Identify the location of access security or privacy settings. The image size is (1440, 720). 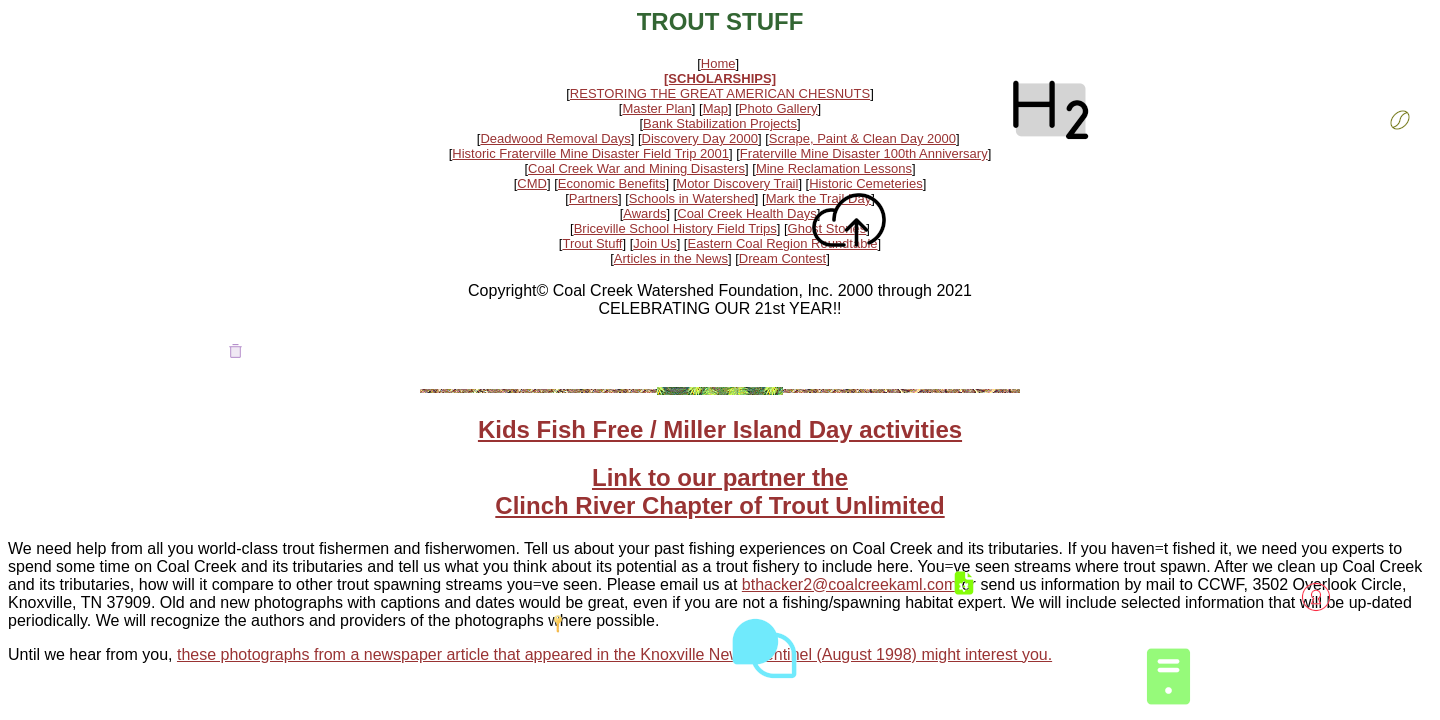
(1316, 597).